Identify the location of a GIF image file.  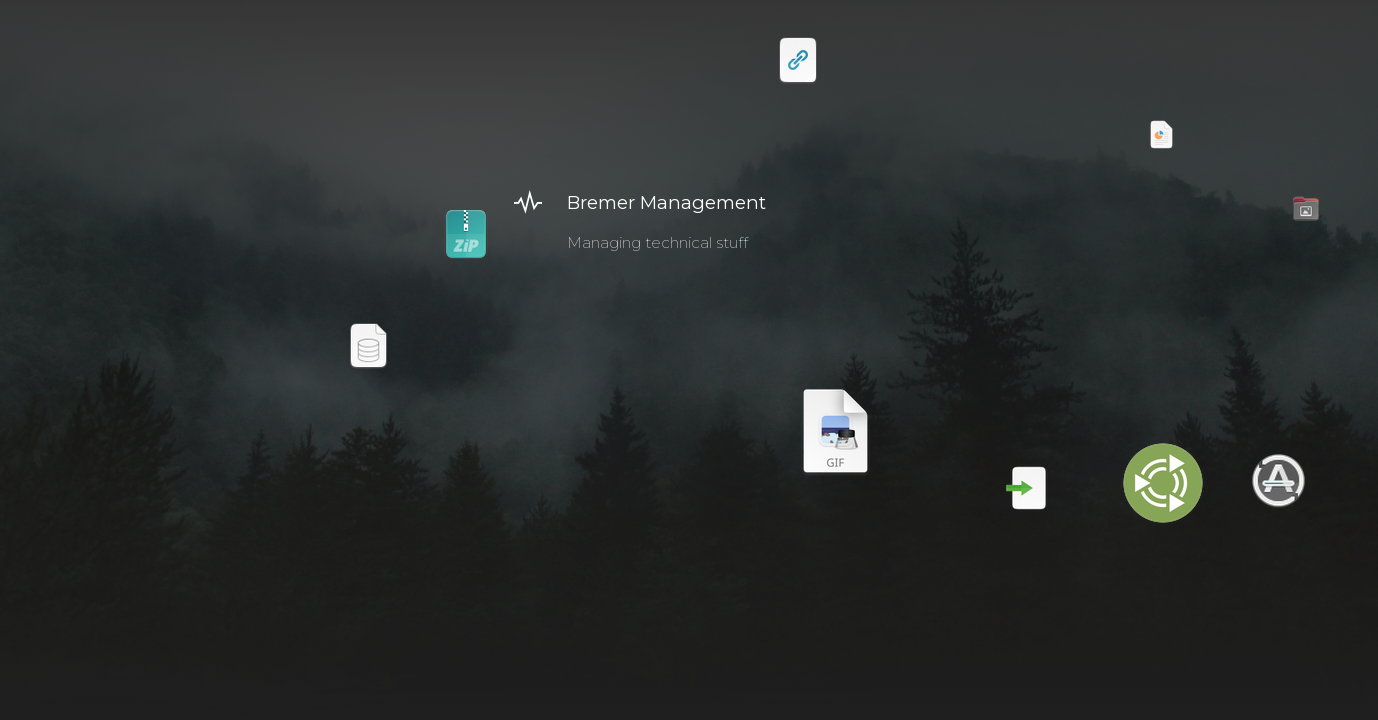
(835, 432).